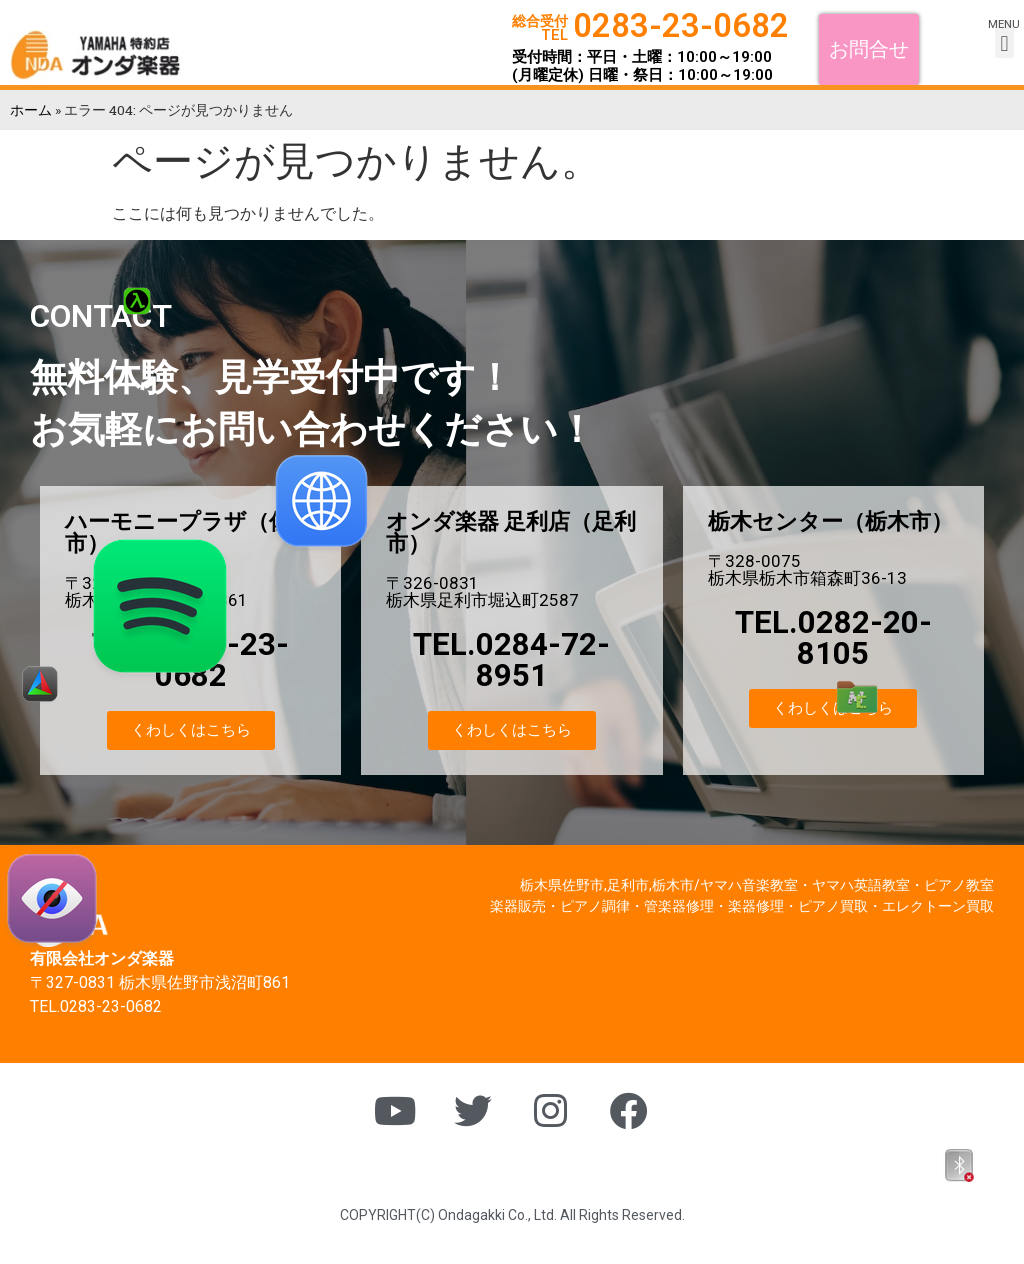 The height and width of the screenshot is (1264, 1024). Describe the element at coordinates (160, 606) in the screenshot. I see `open Spotify music streaming app` at that location.